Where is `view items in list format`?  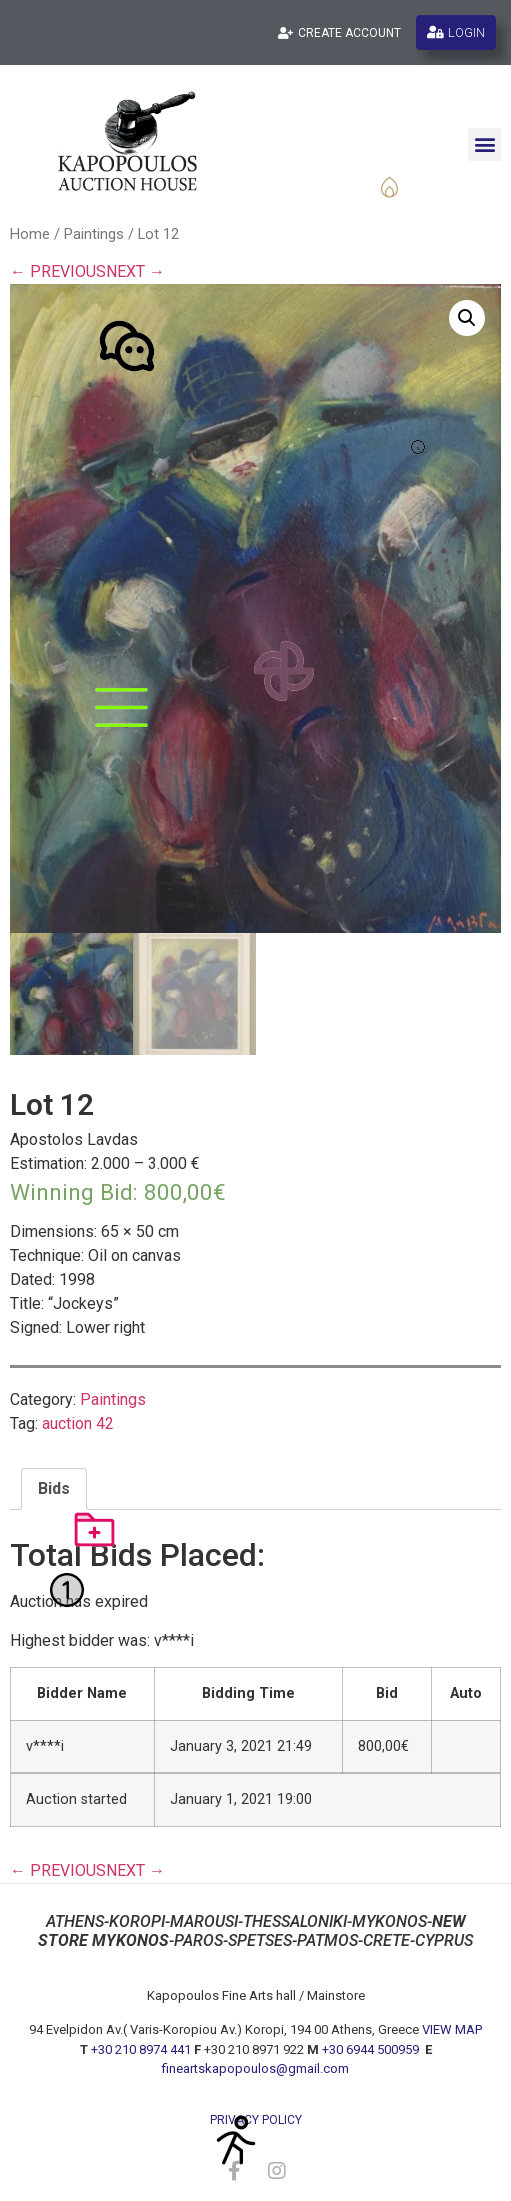 view items in list format is located at coordinates (121, 707).